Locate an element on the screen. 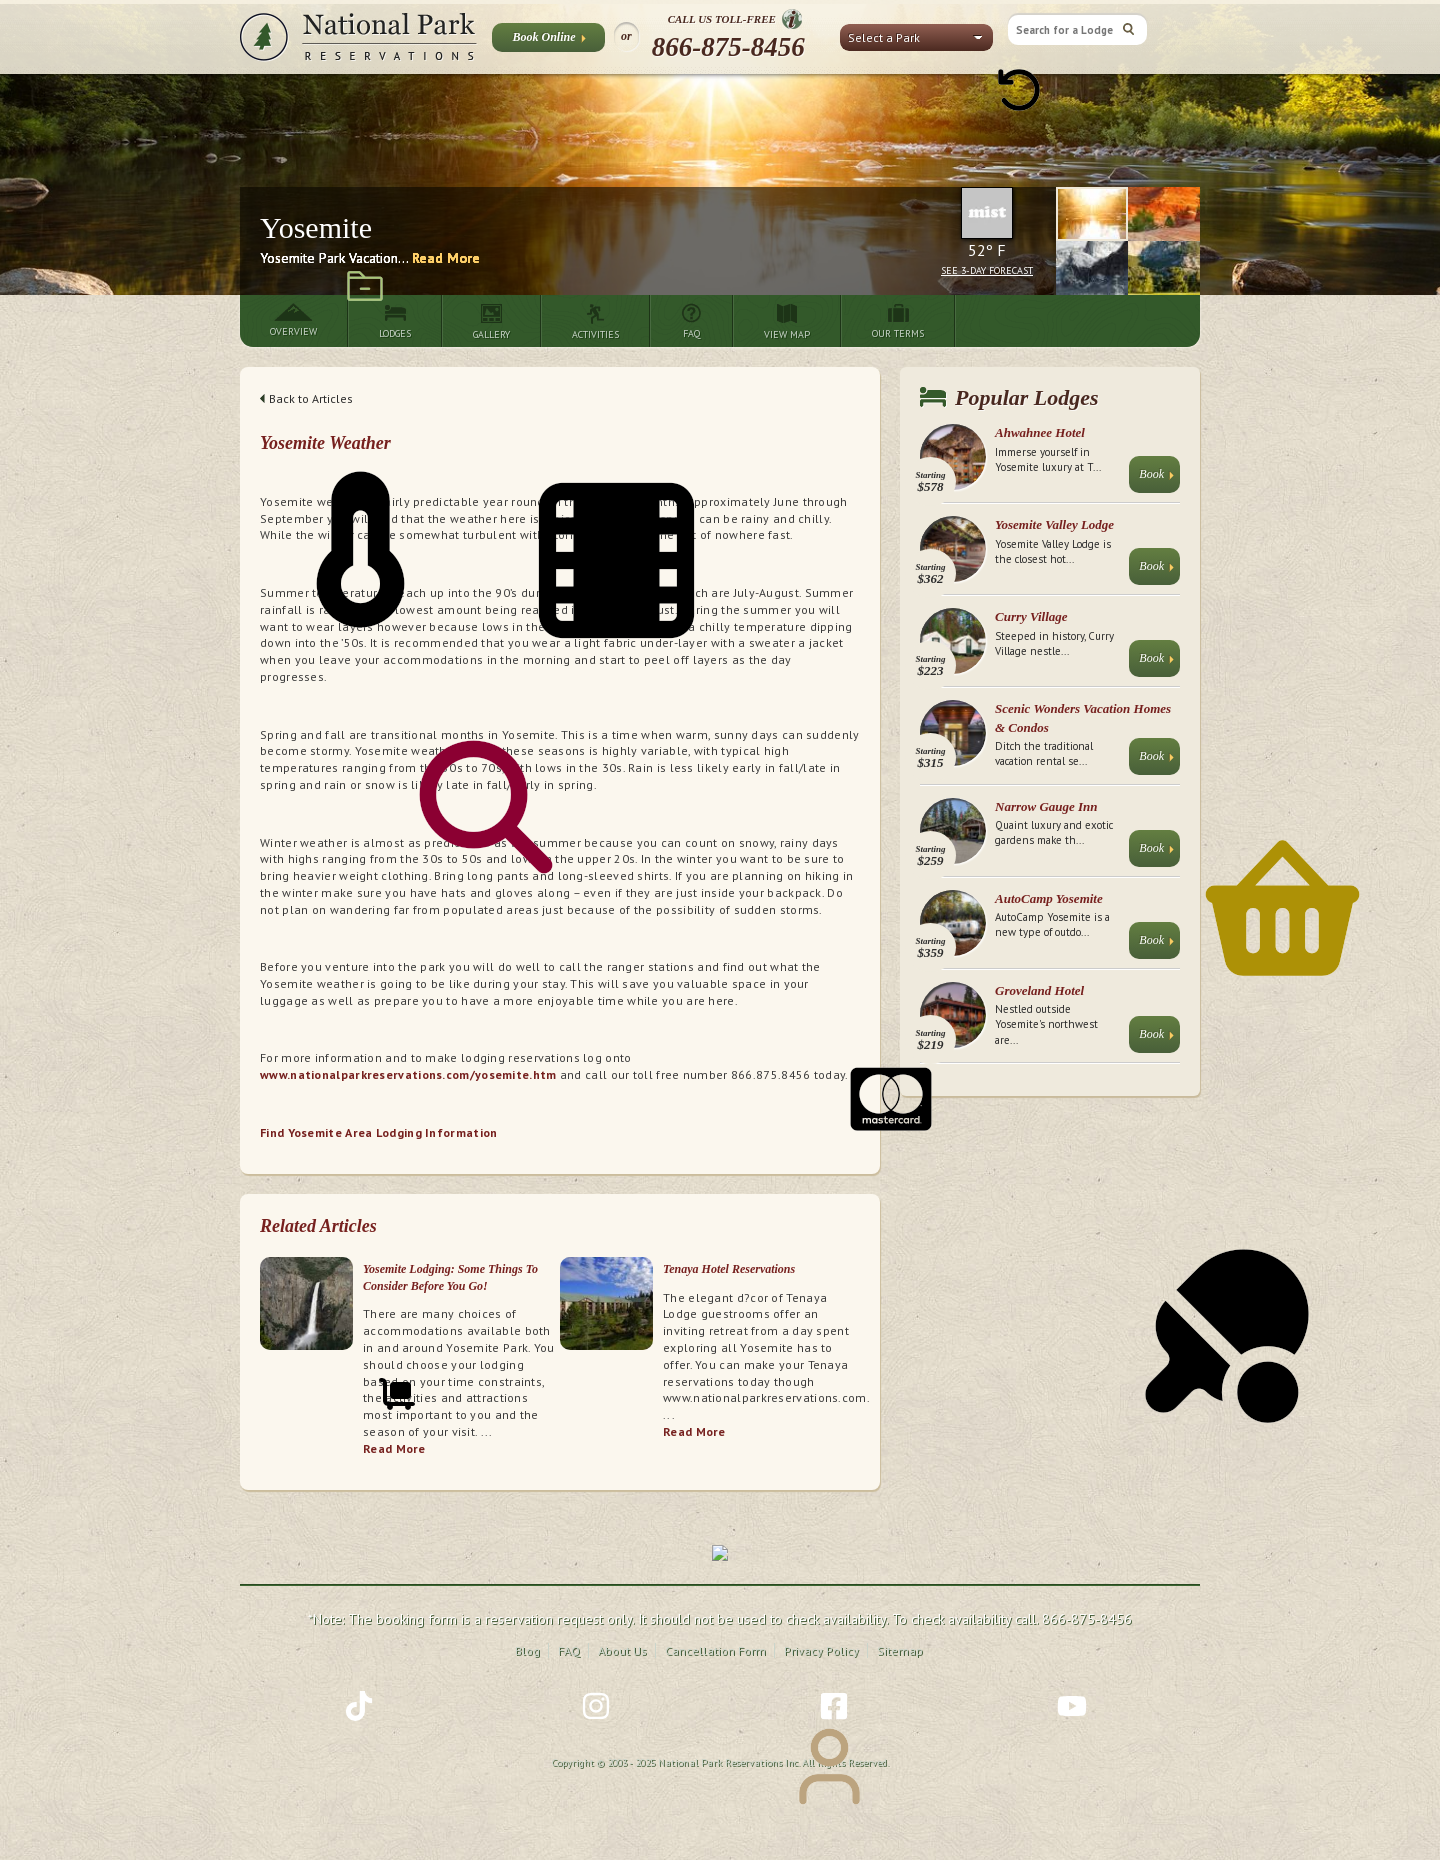 This screenshot has height=1860, width=1440. view your shopping basket is located at coordinates (1282, 912).